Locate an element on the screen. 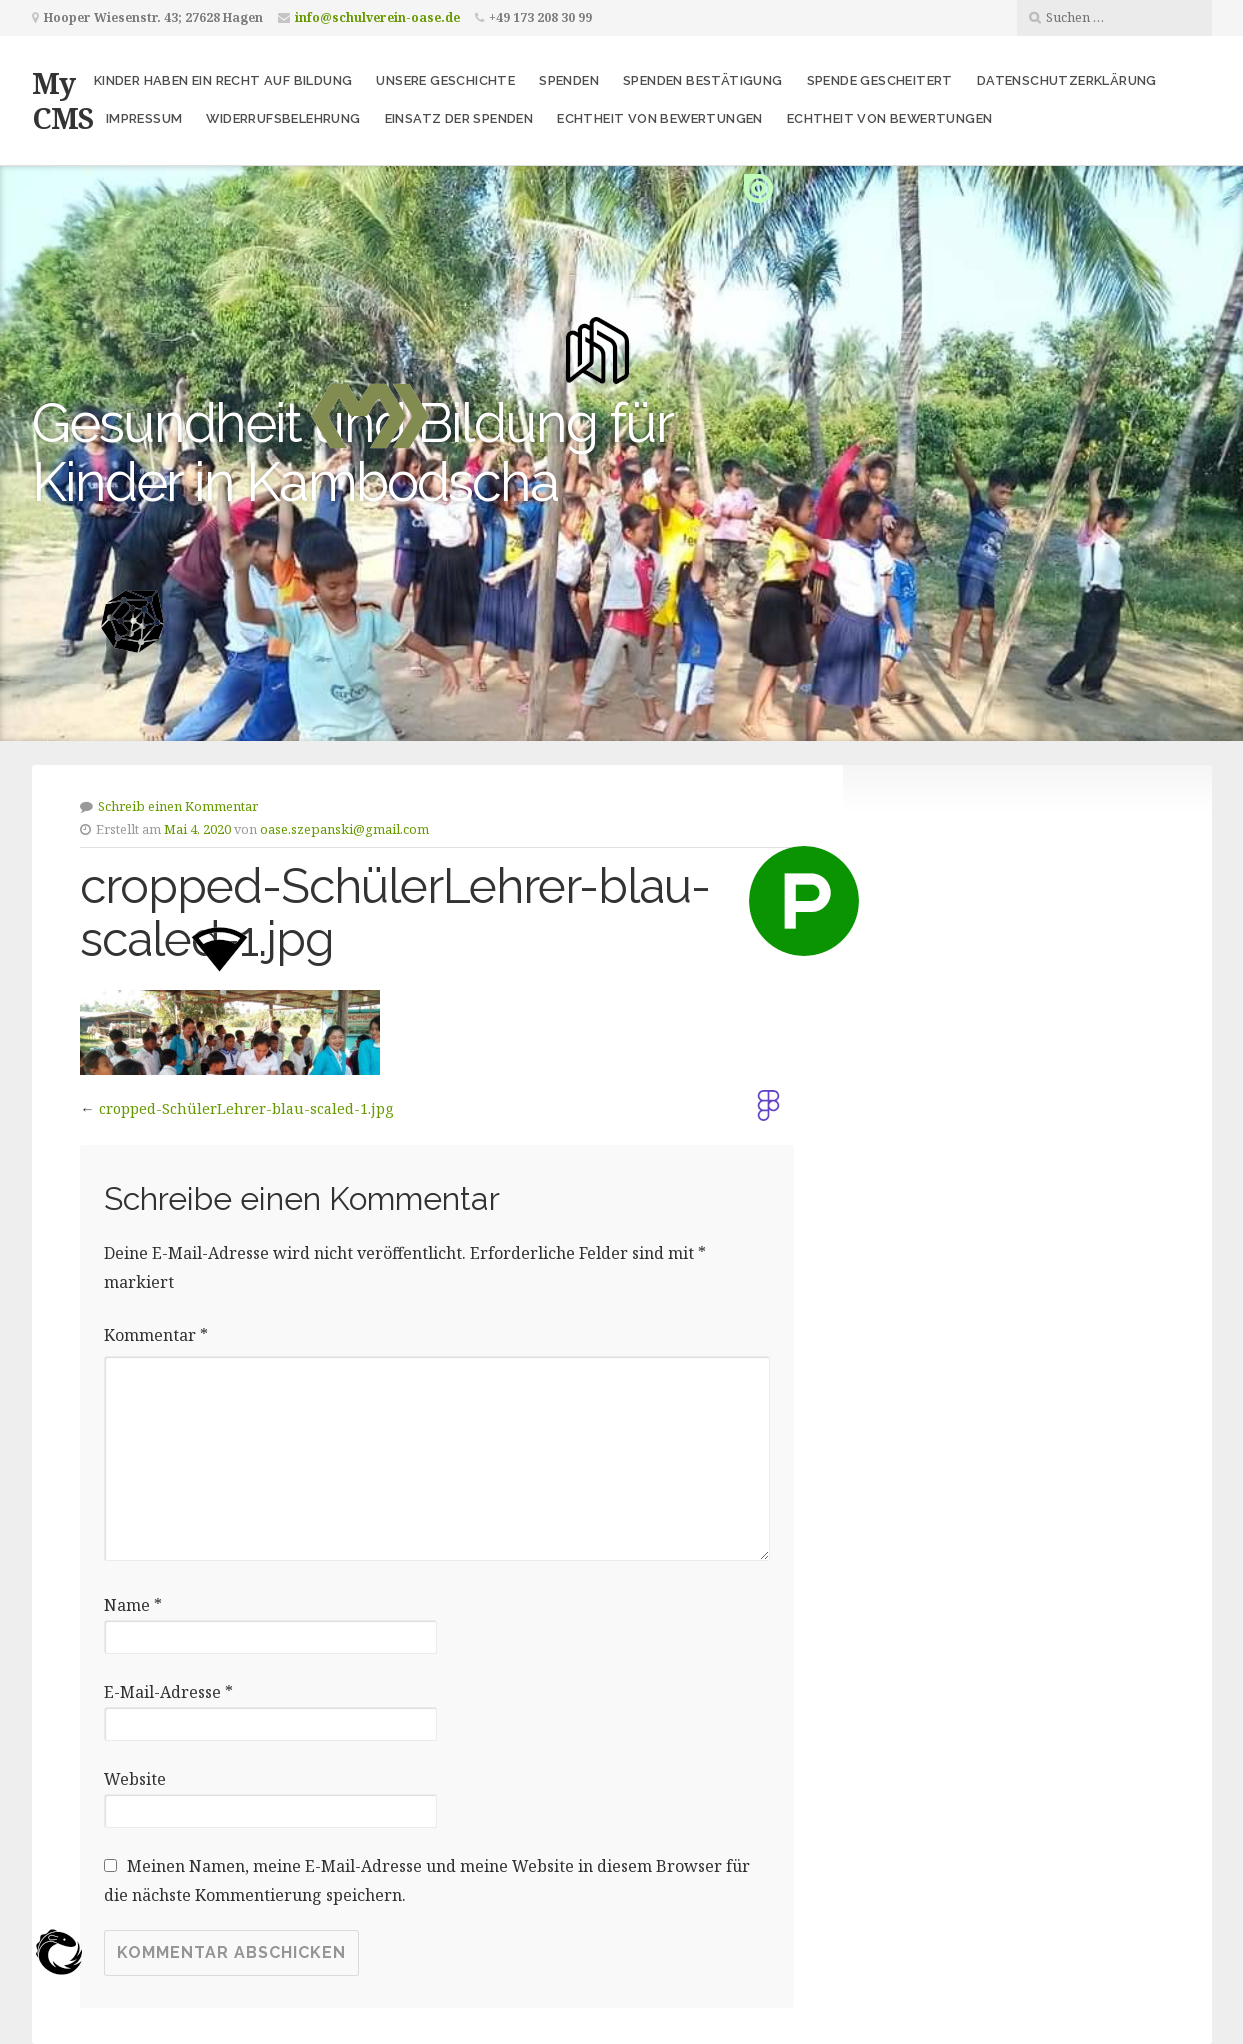 The height and width of the screenshot is (2044, 1243). ReactiveX library or framework logo is located at coordinates (59, 1952).